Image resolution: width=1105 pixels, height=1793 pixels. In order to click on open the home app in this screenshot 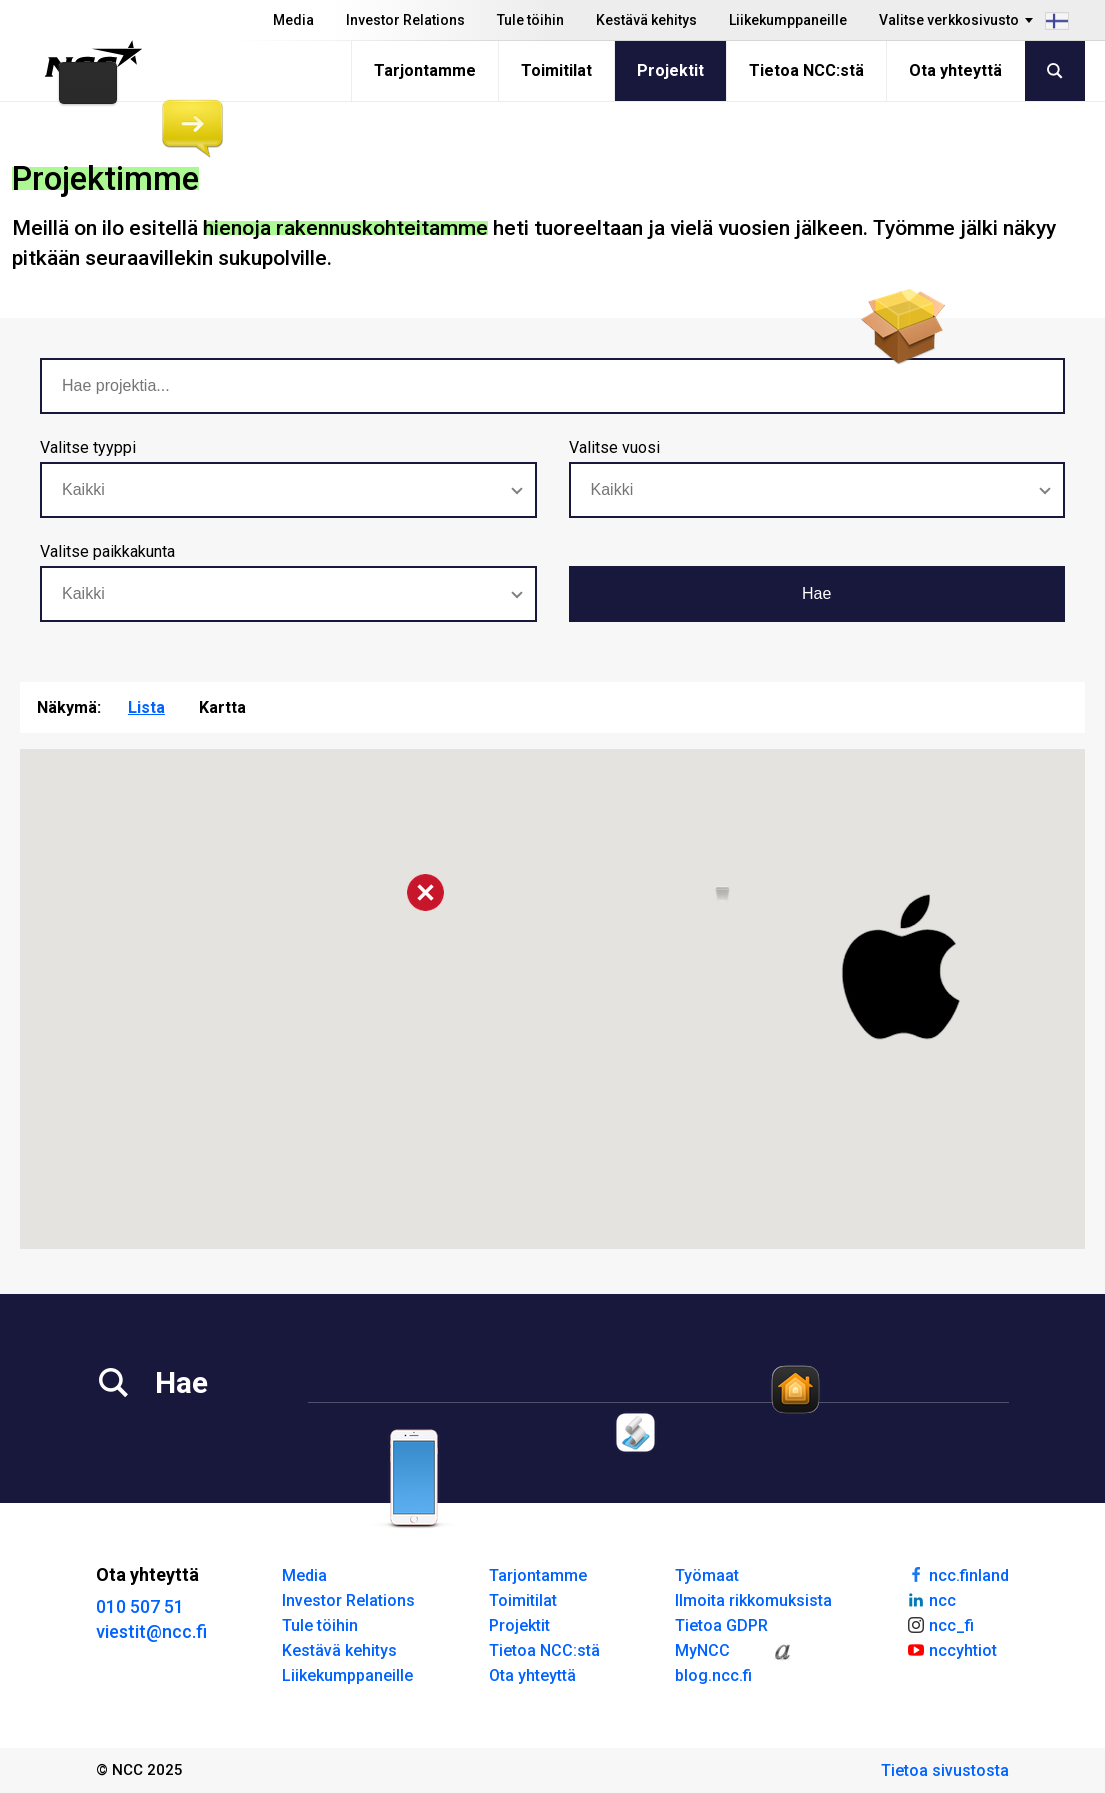, I will do `click(795, 1389)`.